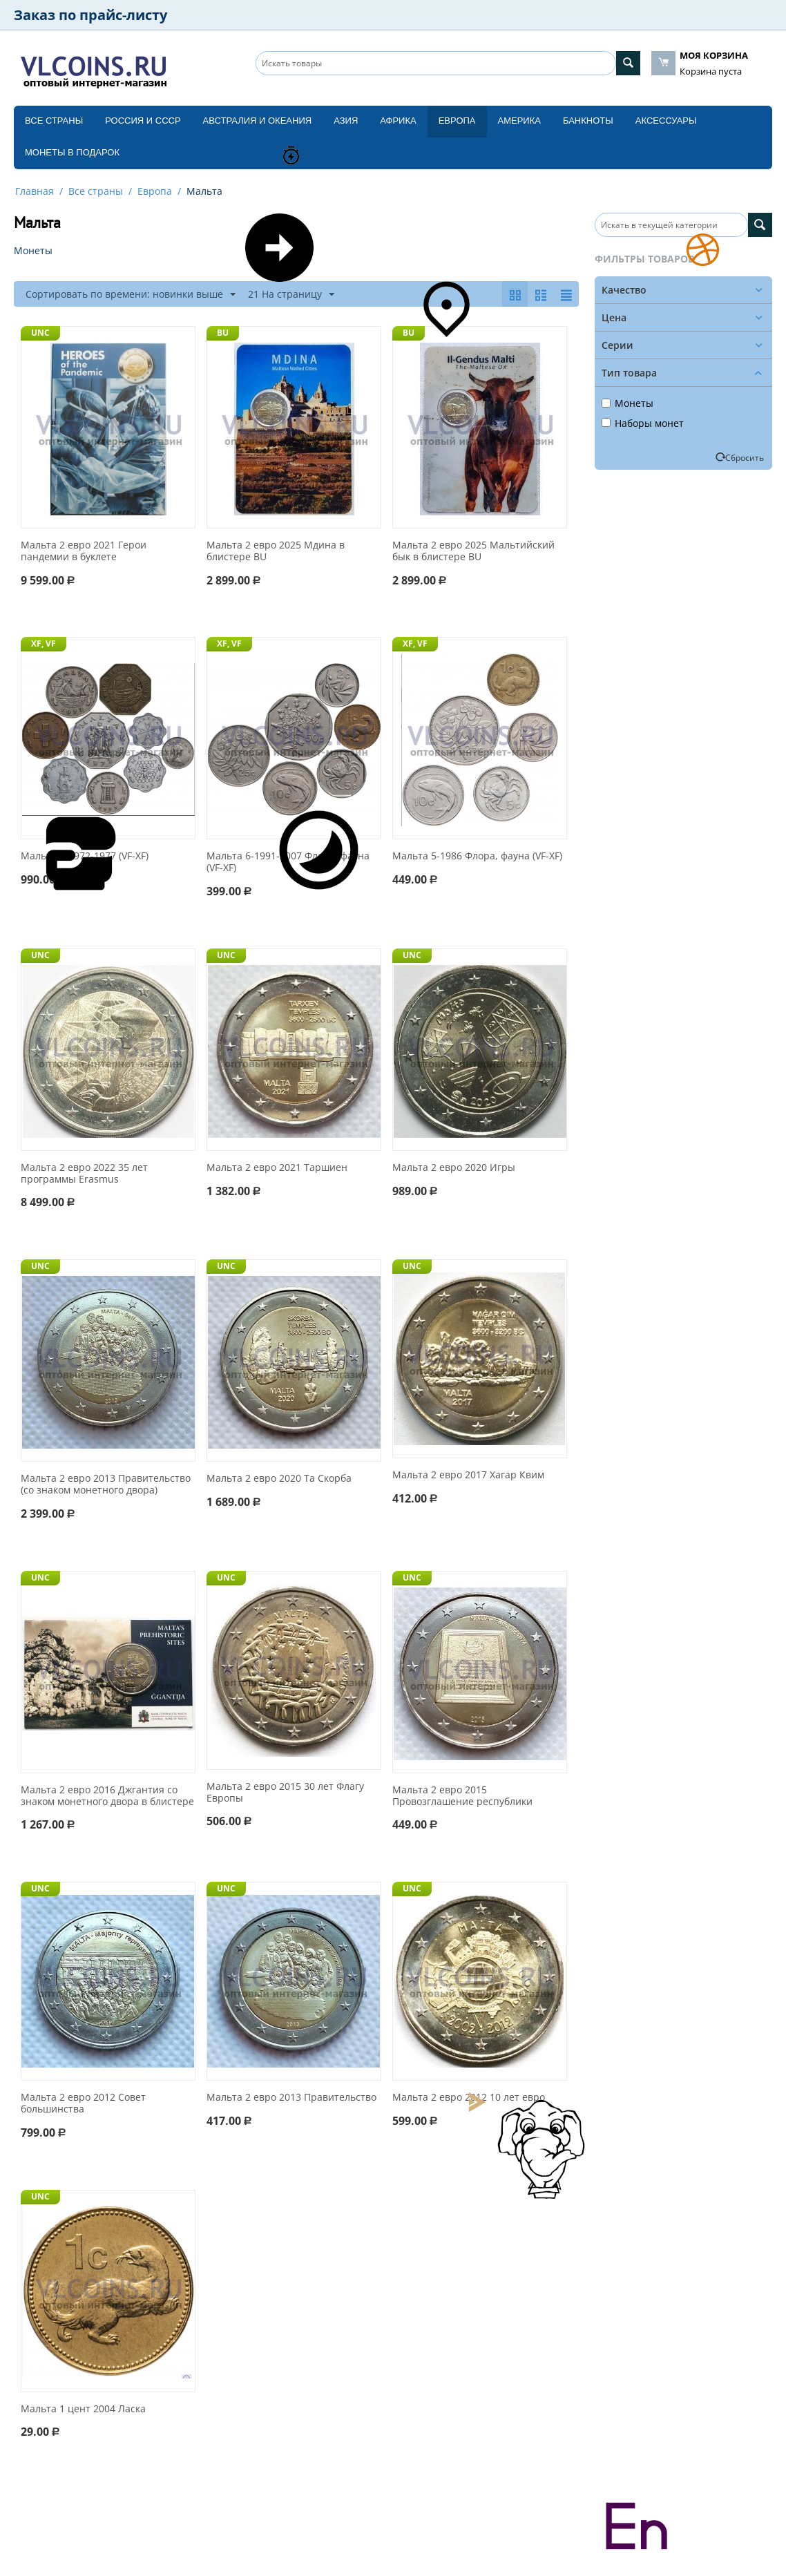  I want to click on set a quick timer or speed countdown, so click(291, 155).